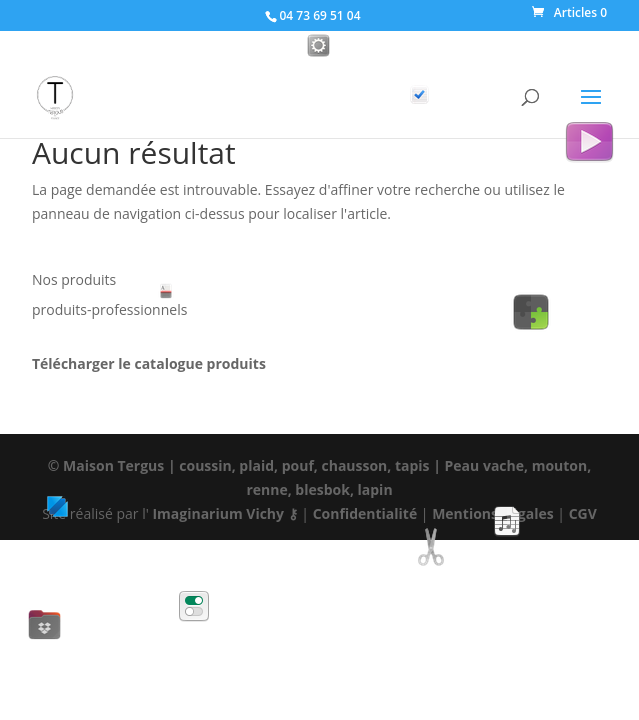 This screenshot has width=639, height=720. Describe the element at coordinates (419, 94) in the screenshot. I see `open agenda task management app` at that location.